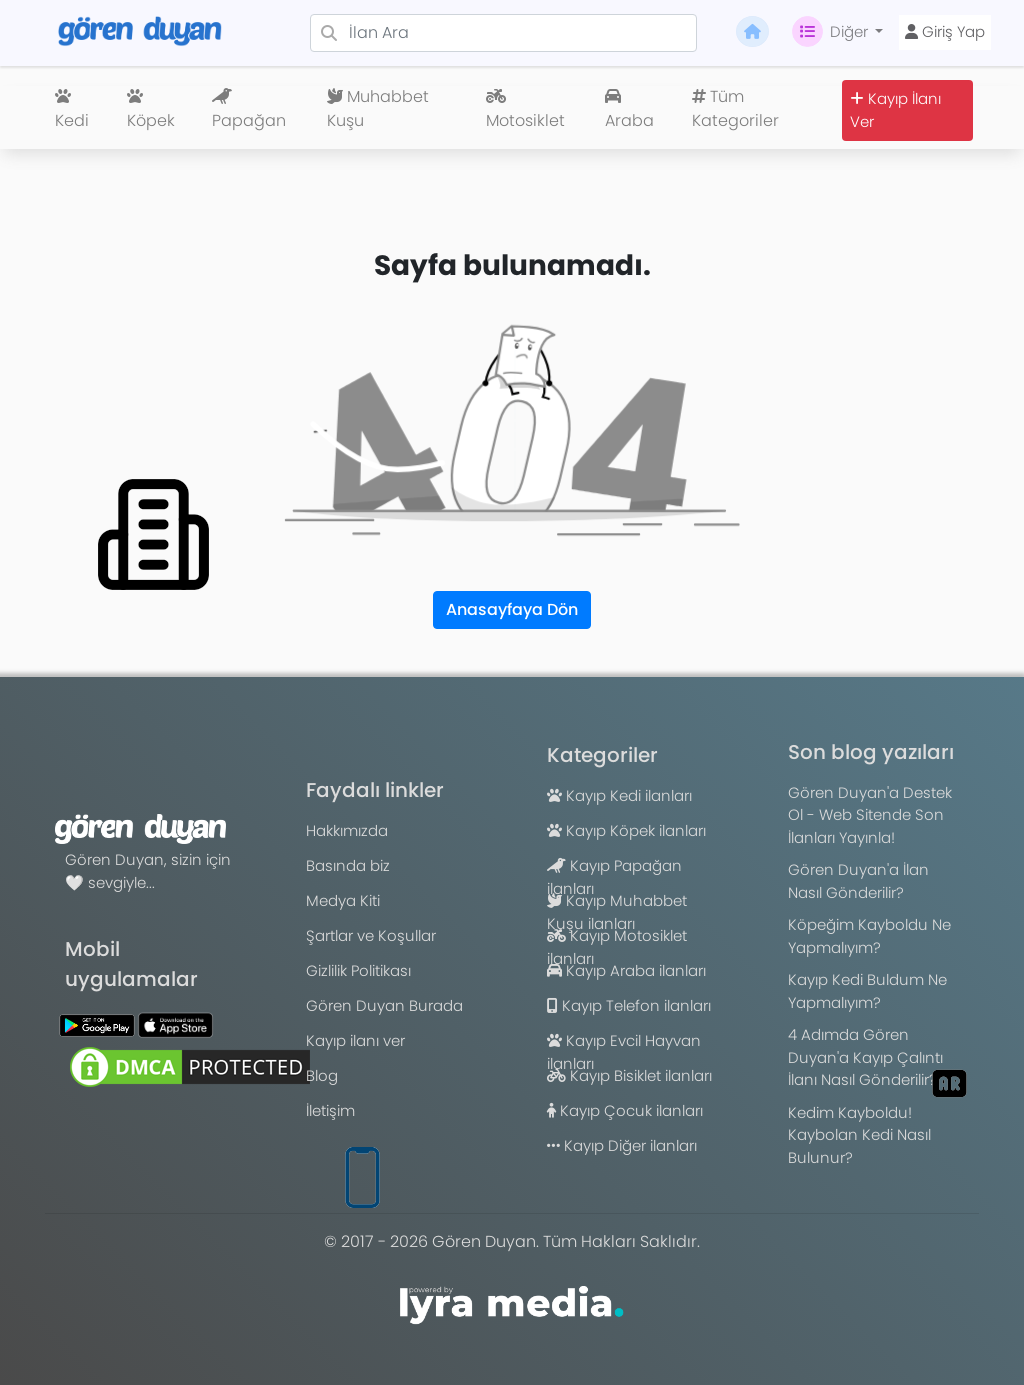 This screenshot has height=1385, width=1024. What do you see at coordinates (153, 534) in the screenshot?
I see `view office or workplace information` at bounding box center [153, 534].